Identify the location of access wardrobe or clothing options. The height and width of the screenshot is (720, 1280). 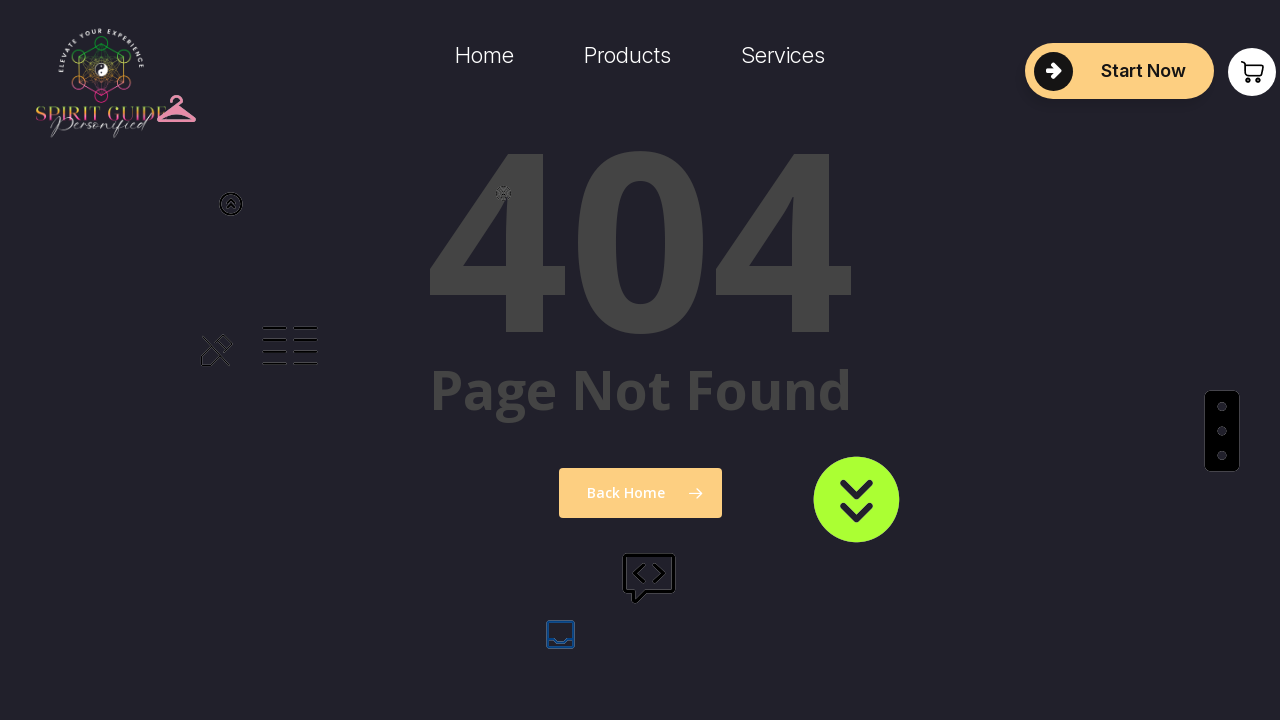
(176, 110).